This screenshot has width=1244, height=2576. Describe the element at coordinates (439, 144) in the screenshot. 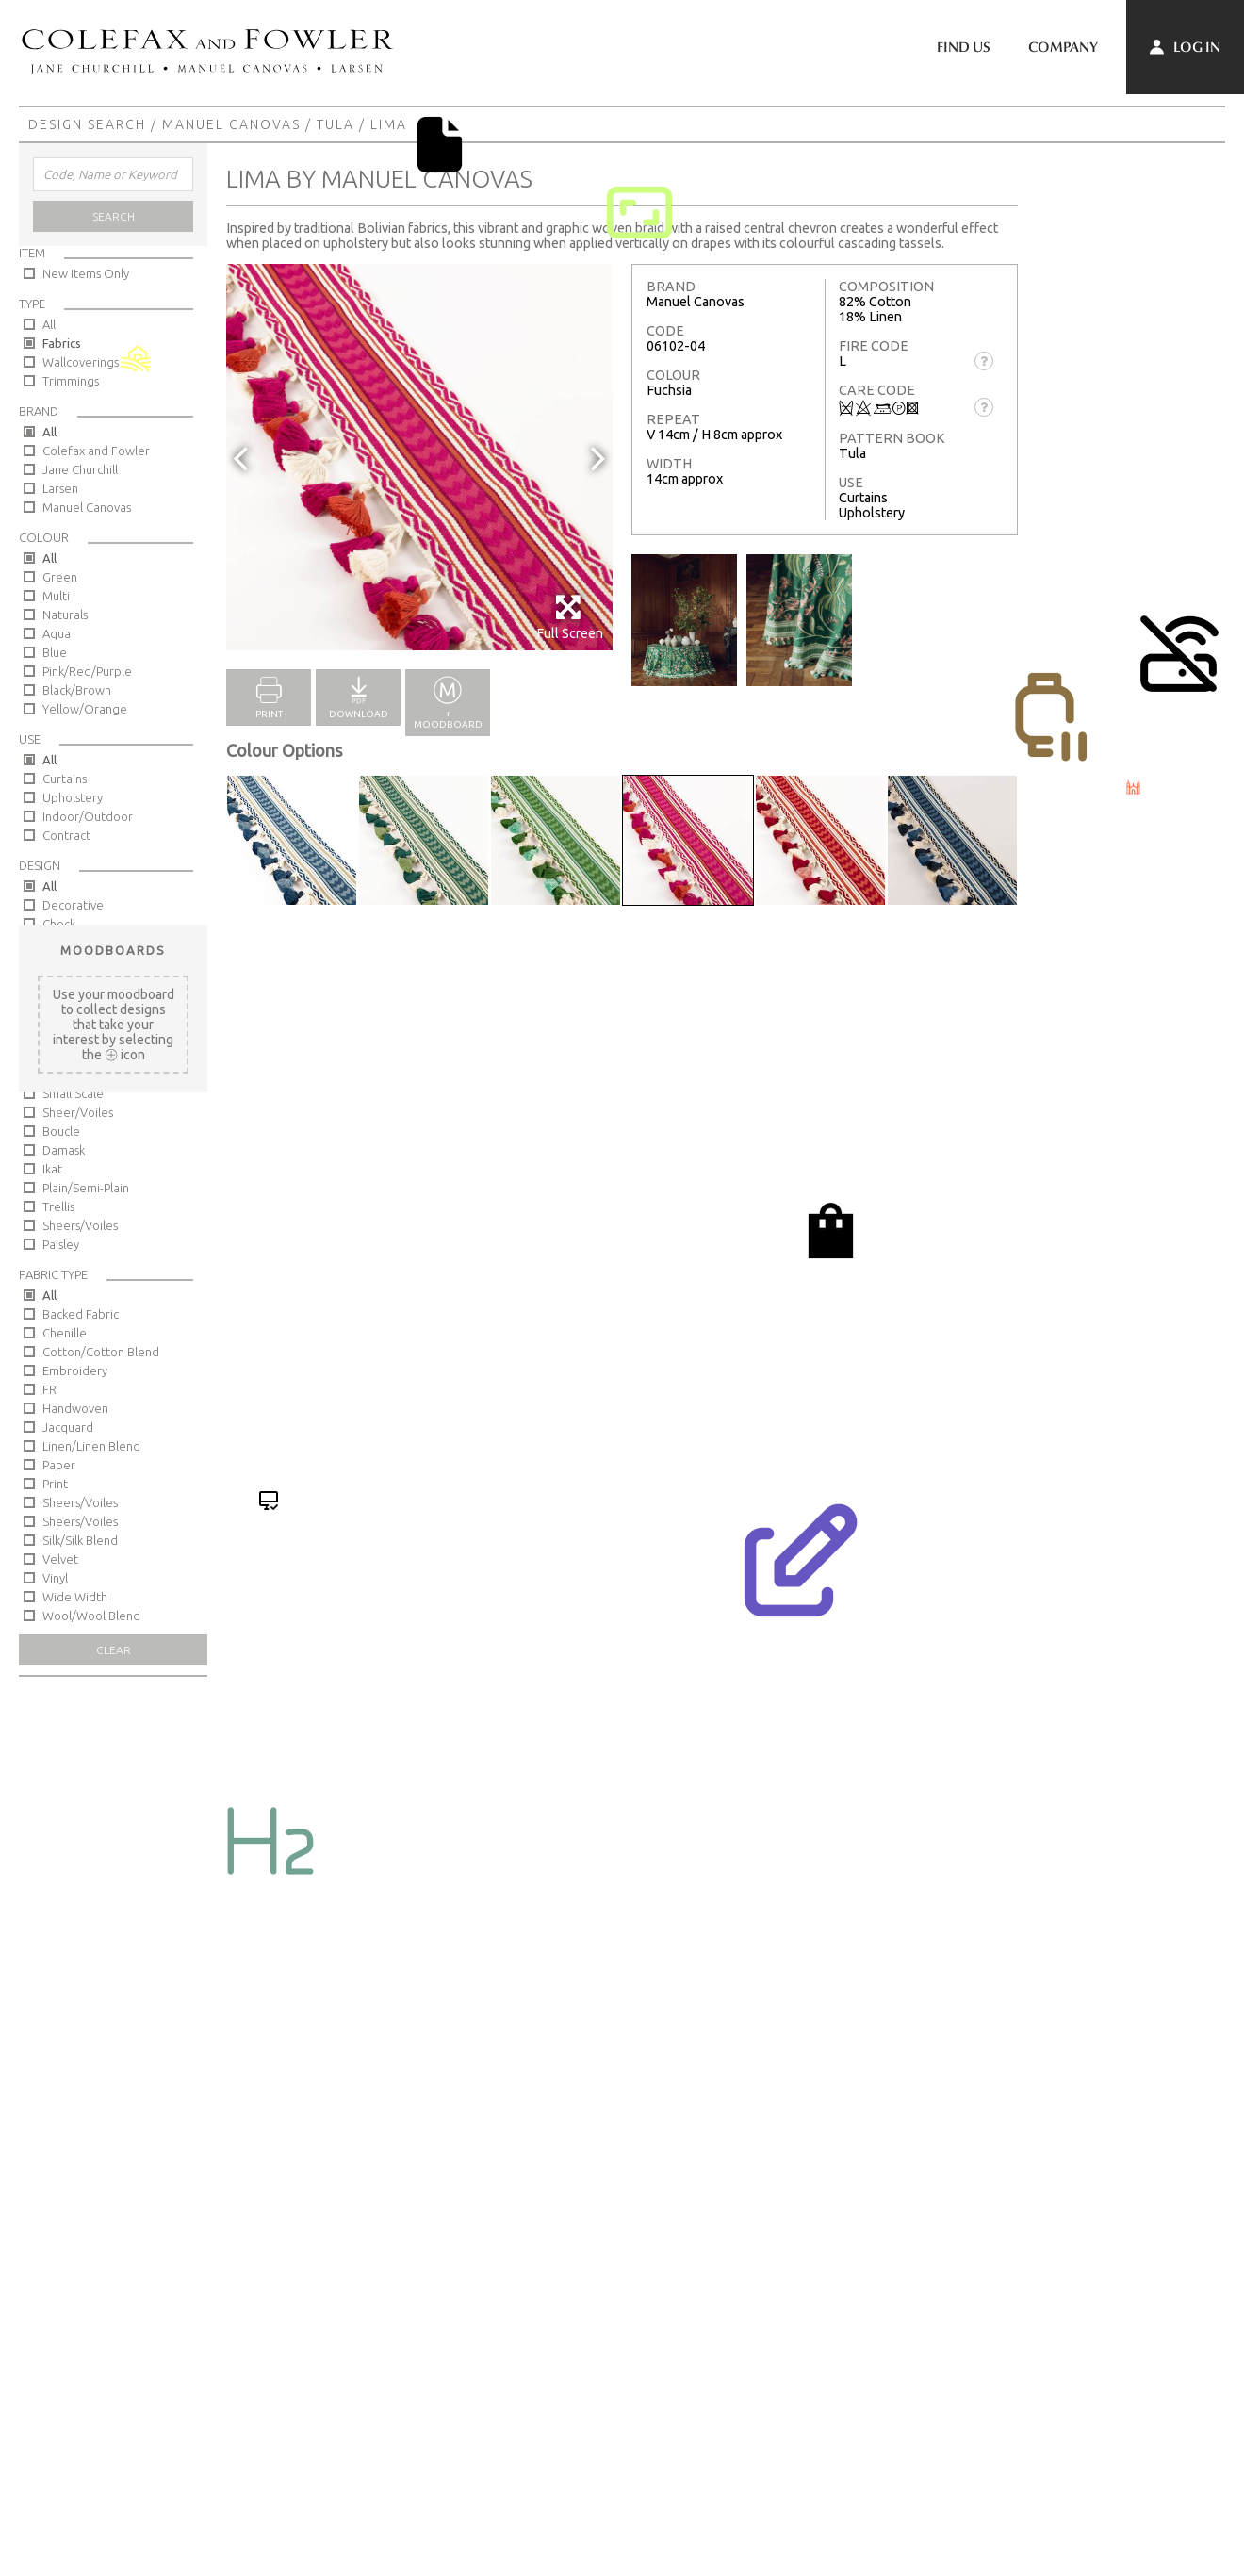

I see `open or view a file` at that location.